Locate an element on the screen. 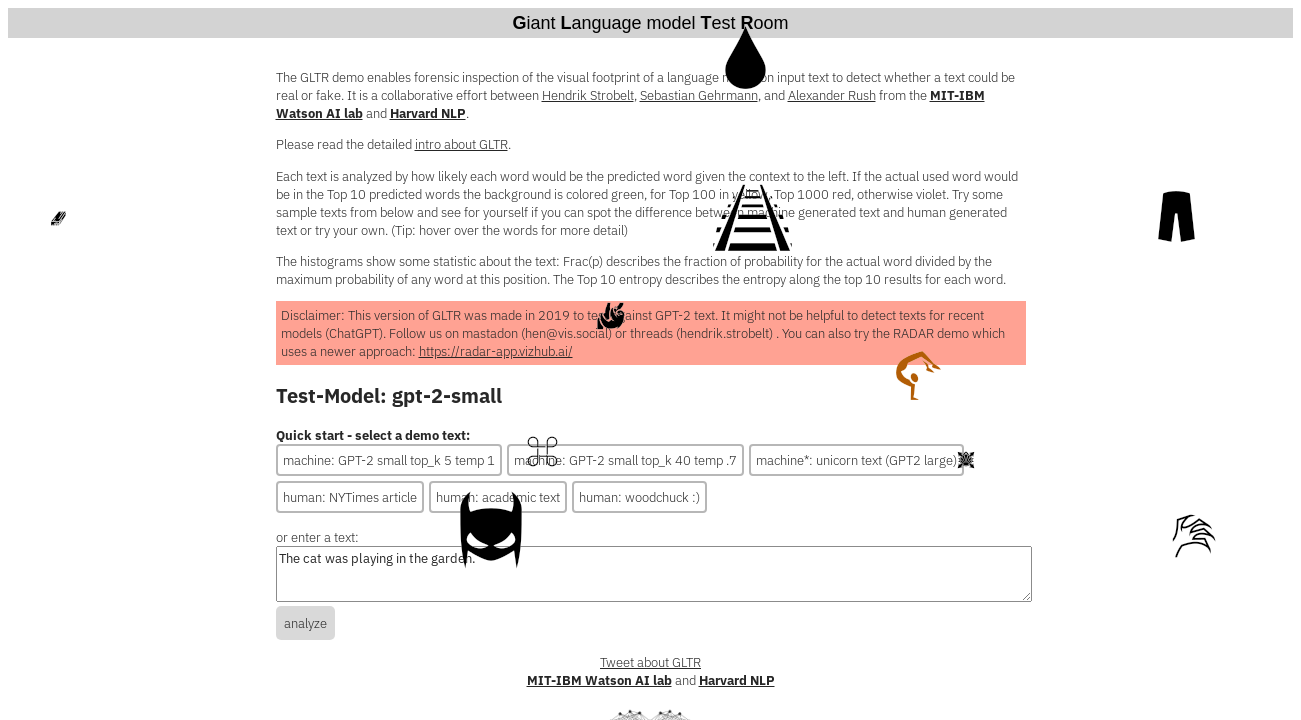  indicates flexibility or acrobatics skill is located at coordinates (918, 375).